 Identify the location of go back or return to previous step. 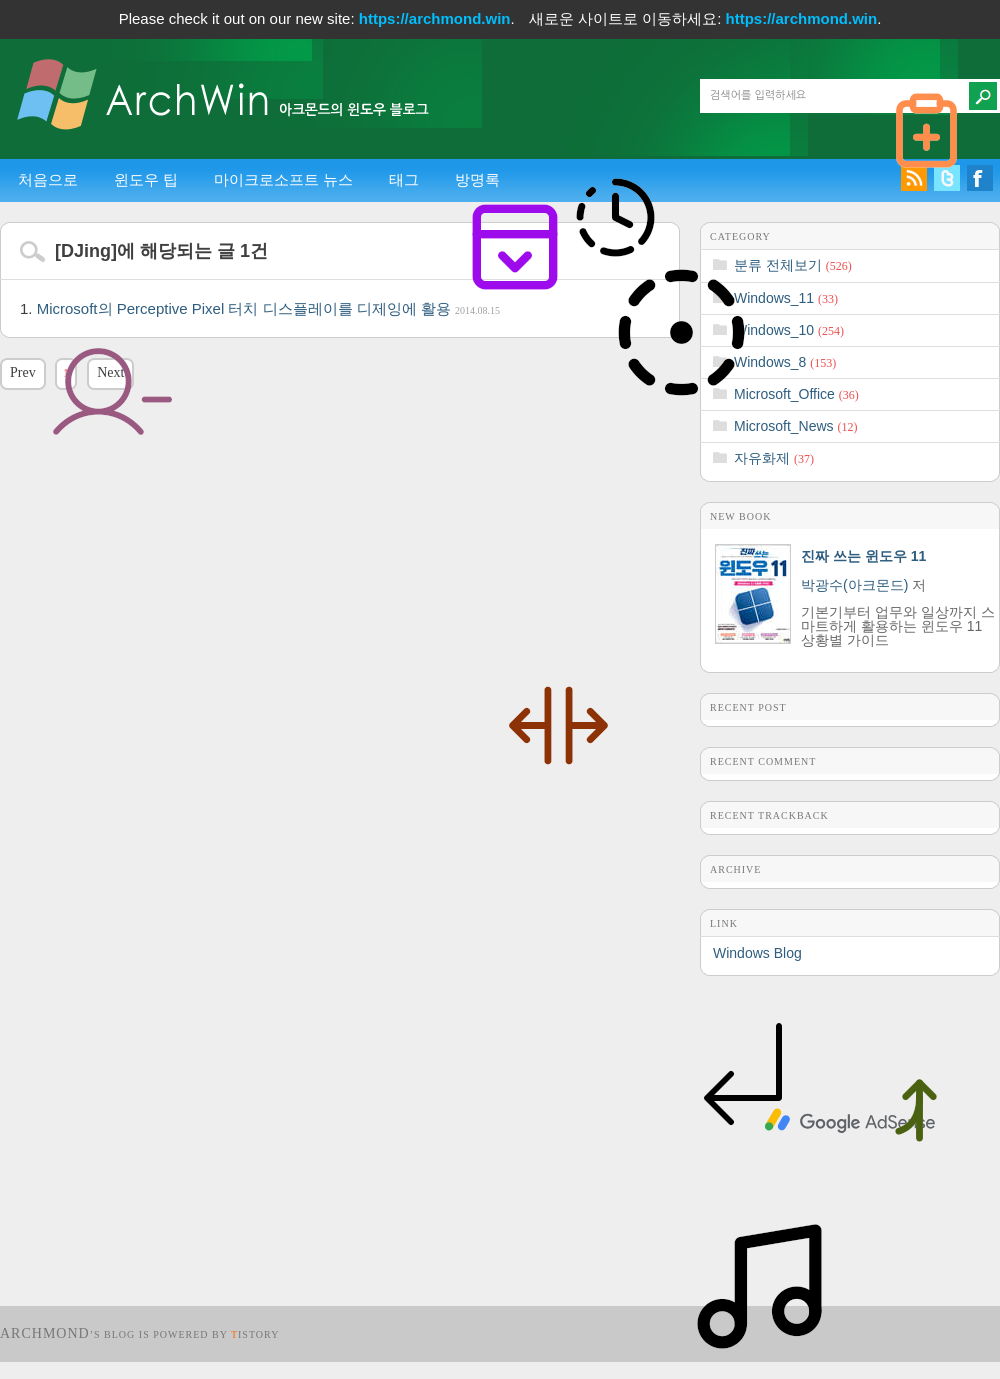
(747, 1074).